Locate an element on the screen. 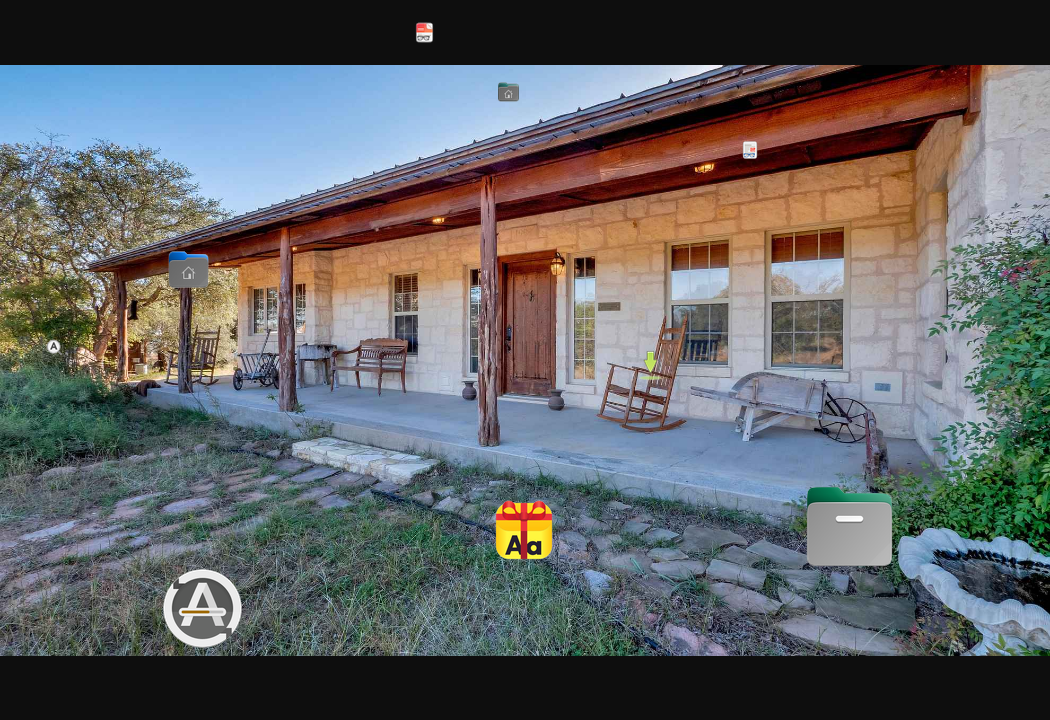 This screenshot has height=720, width=1050. search within emails or messages is located at coordinates (54, 347).